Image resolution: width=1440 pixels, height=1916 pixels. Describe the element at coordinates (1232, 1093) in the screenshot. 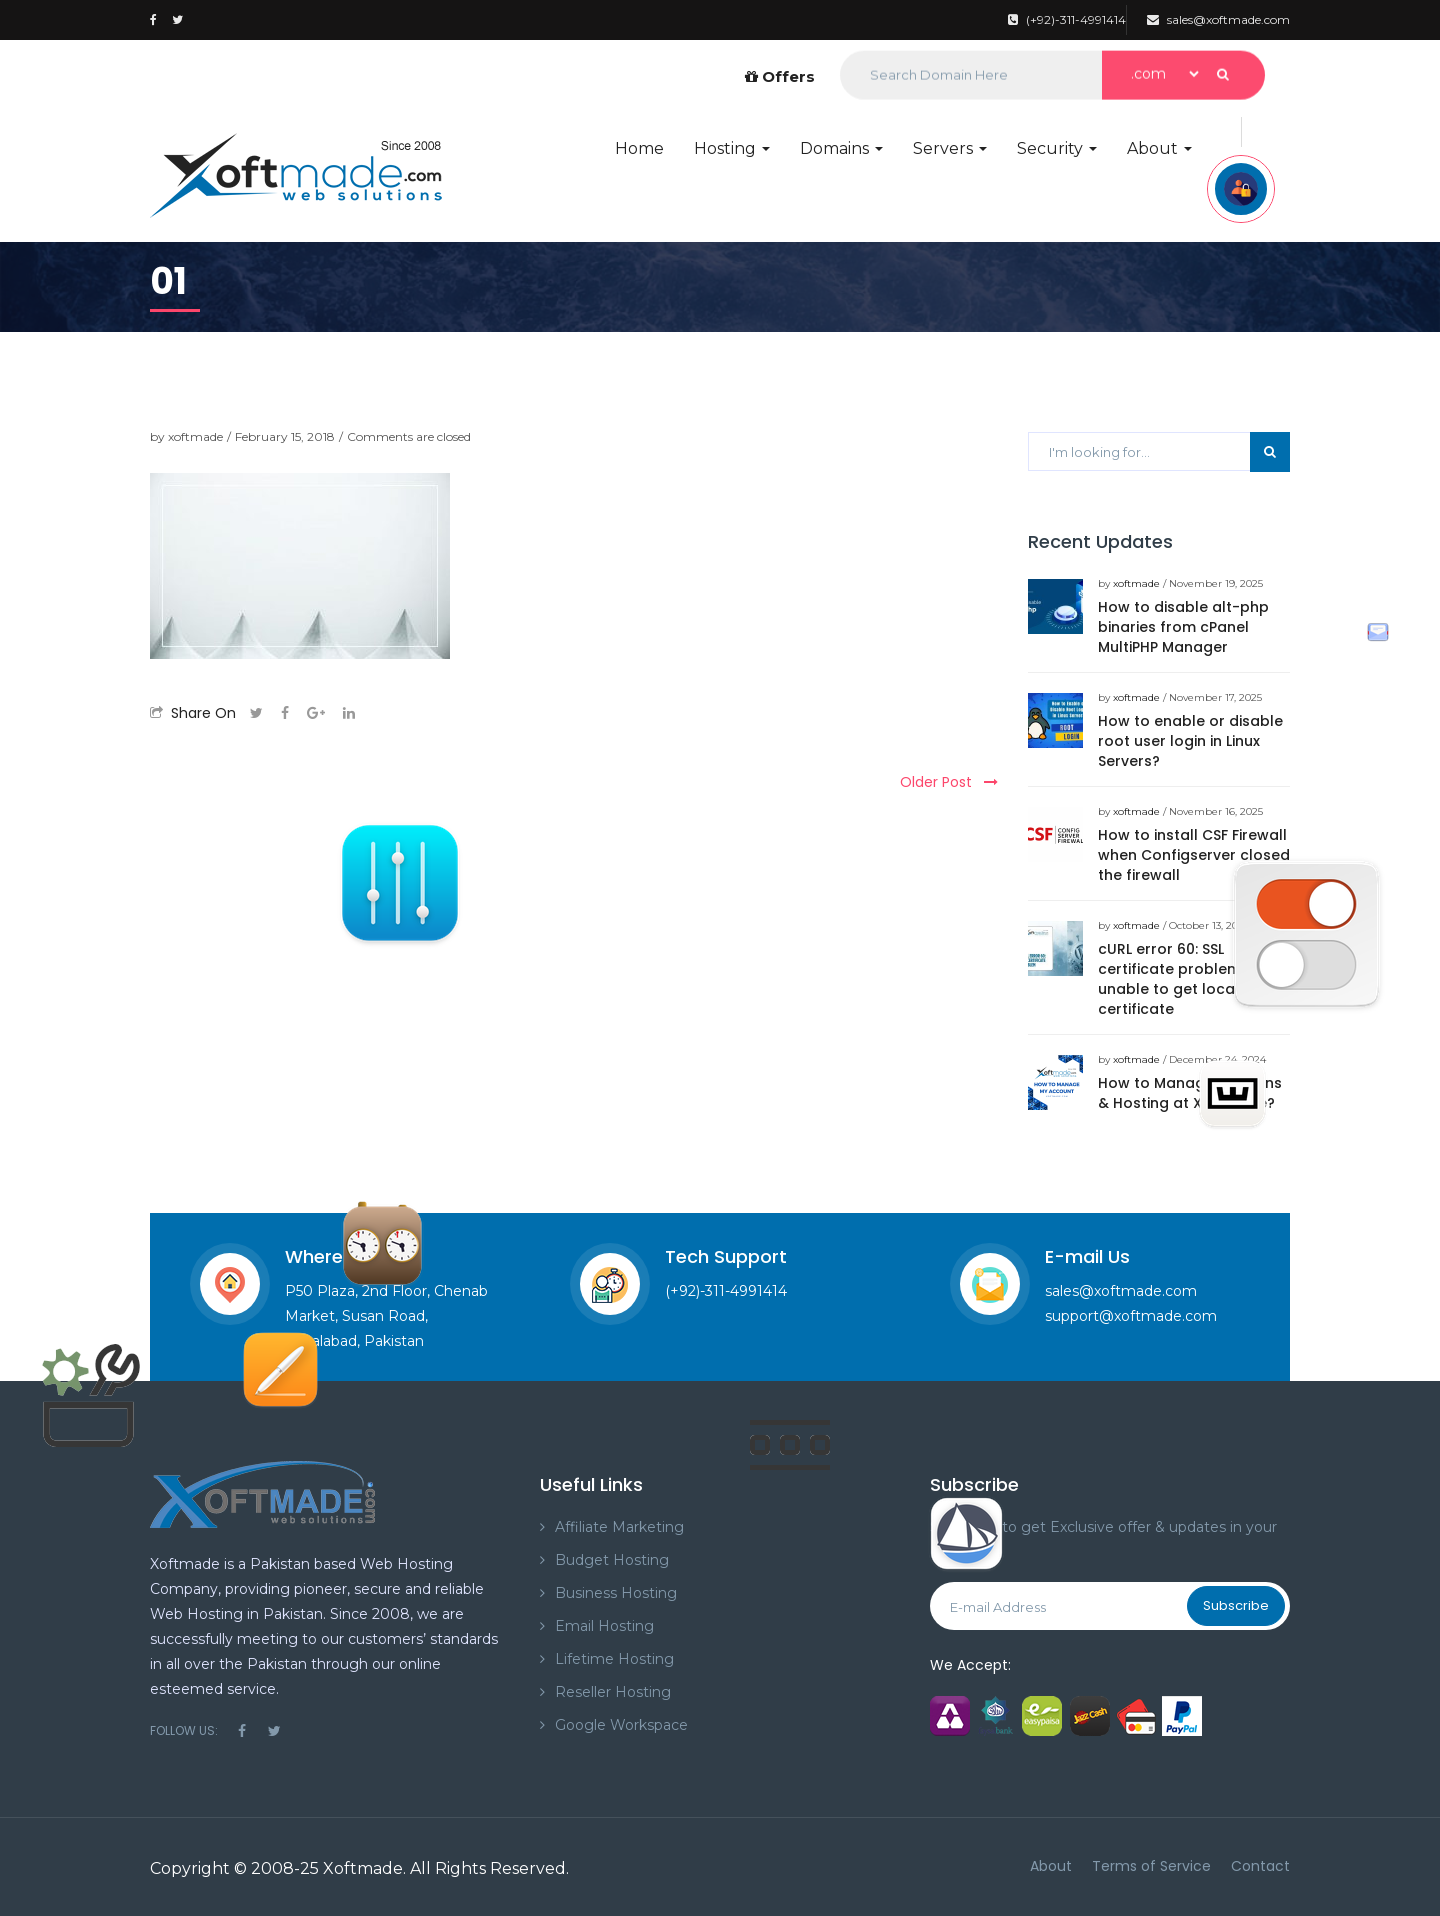

I see `open wootility keyboard configuration app` at that location.